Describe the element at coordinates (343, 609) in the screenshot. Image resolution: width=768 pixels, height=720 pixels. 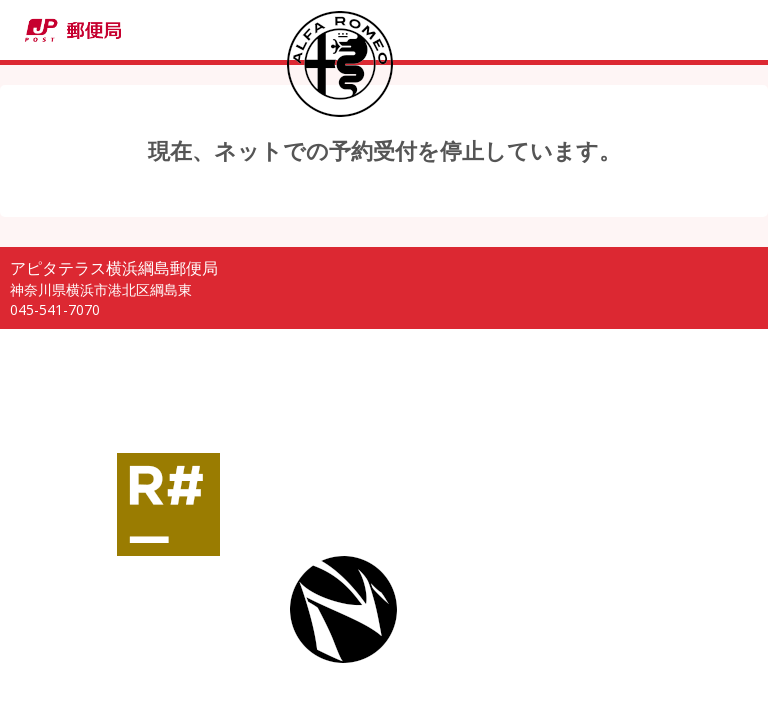
I see `spacemacs text editor logo` at that location.